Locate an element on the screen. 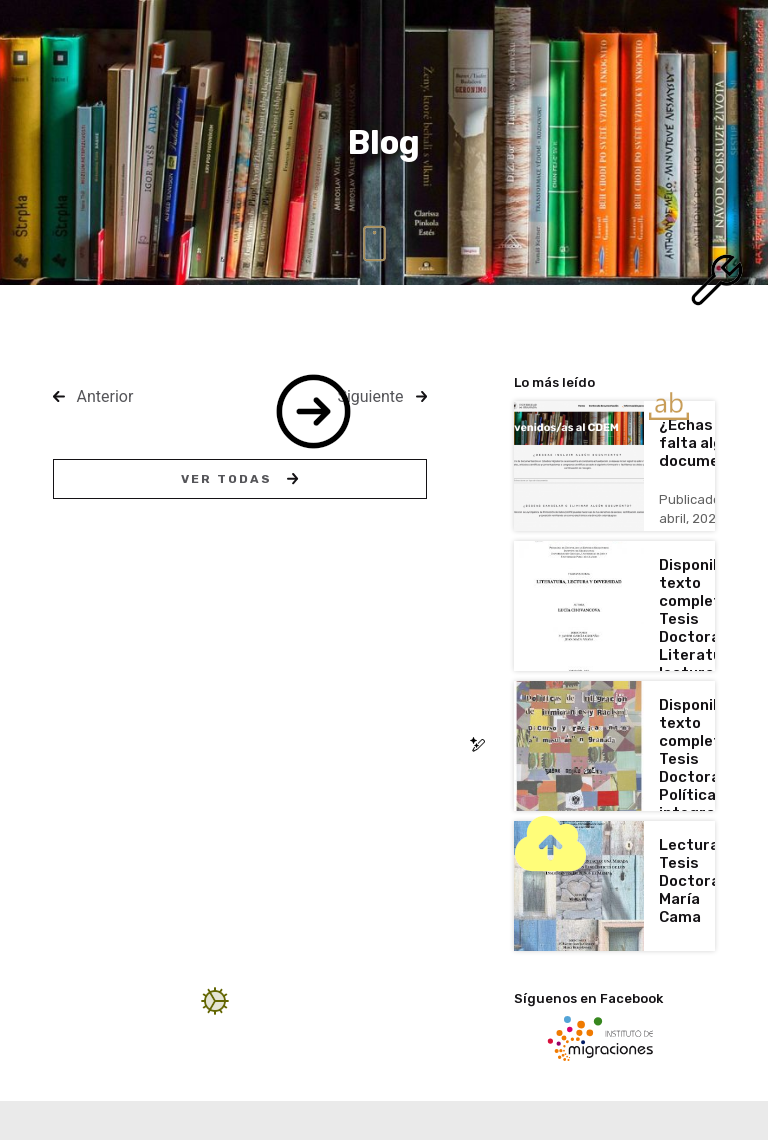 This screenshot has height=1140, width=768. upload file to cloud storage is located at coordinates (550, 843).